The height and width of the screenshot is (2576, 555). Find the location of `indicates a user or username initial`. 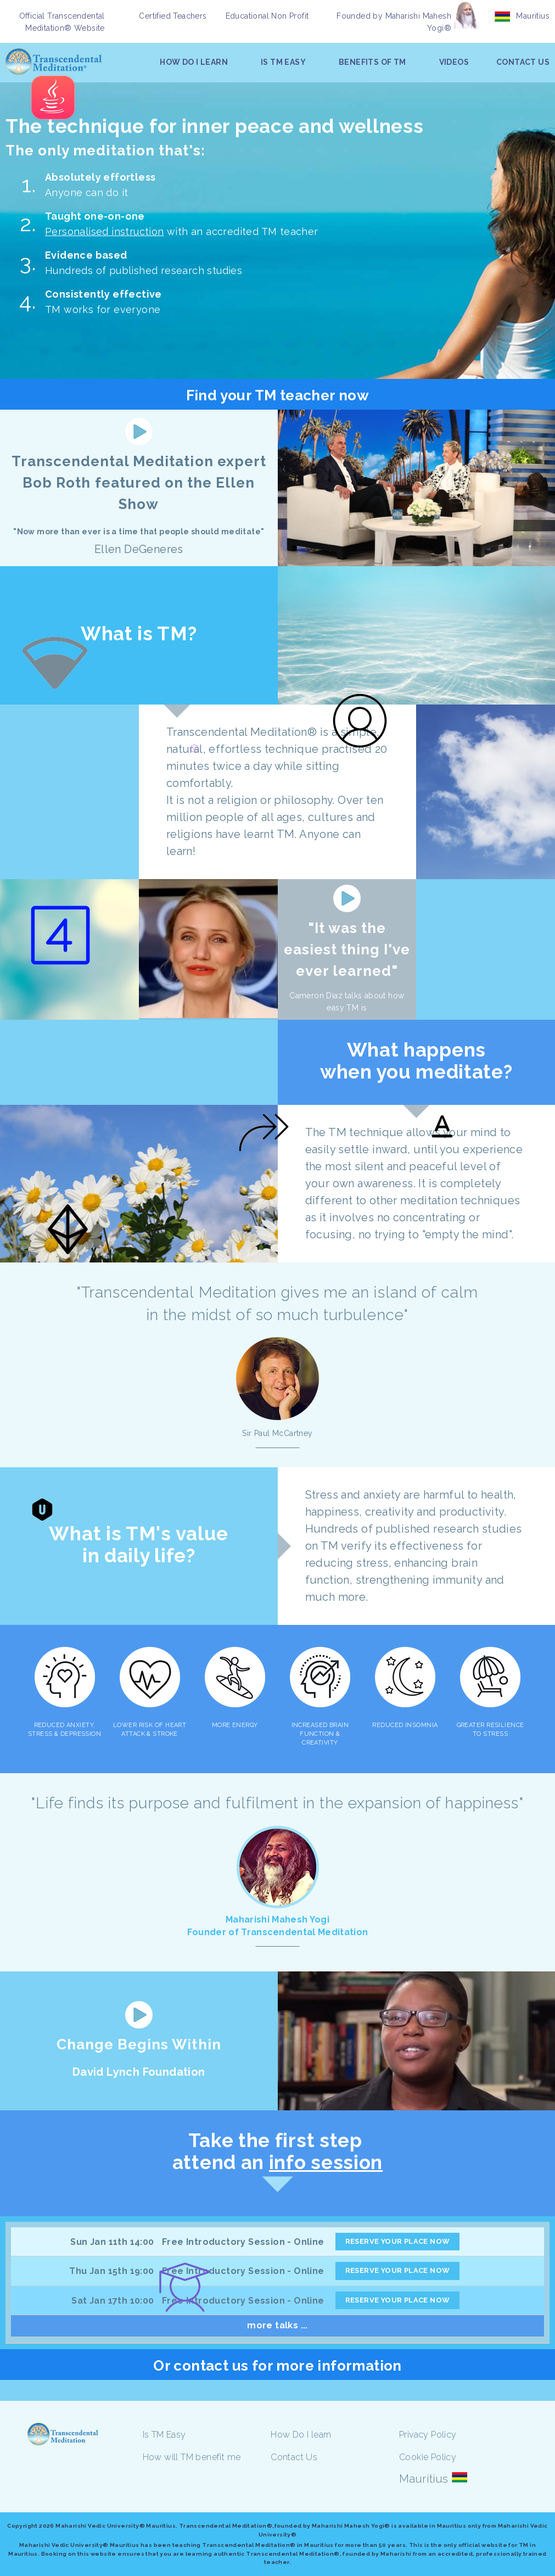

indicates a user or username initial is located at coordinates (42, 1510).